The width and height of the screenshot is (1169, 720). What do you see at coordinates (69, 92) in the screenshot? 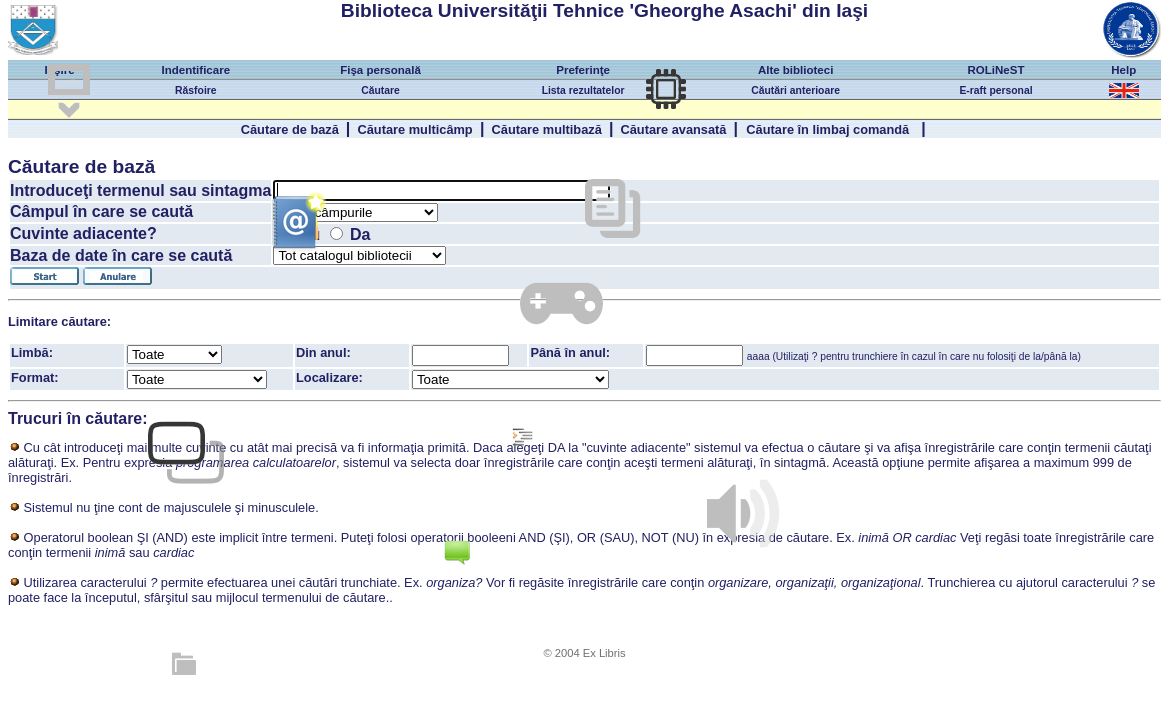
I see `insert an image into the document` at bounding box center [69, 92].